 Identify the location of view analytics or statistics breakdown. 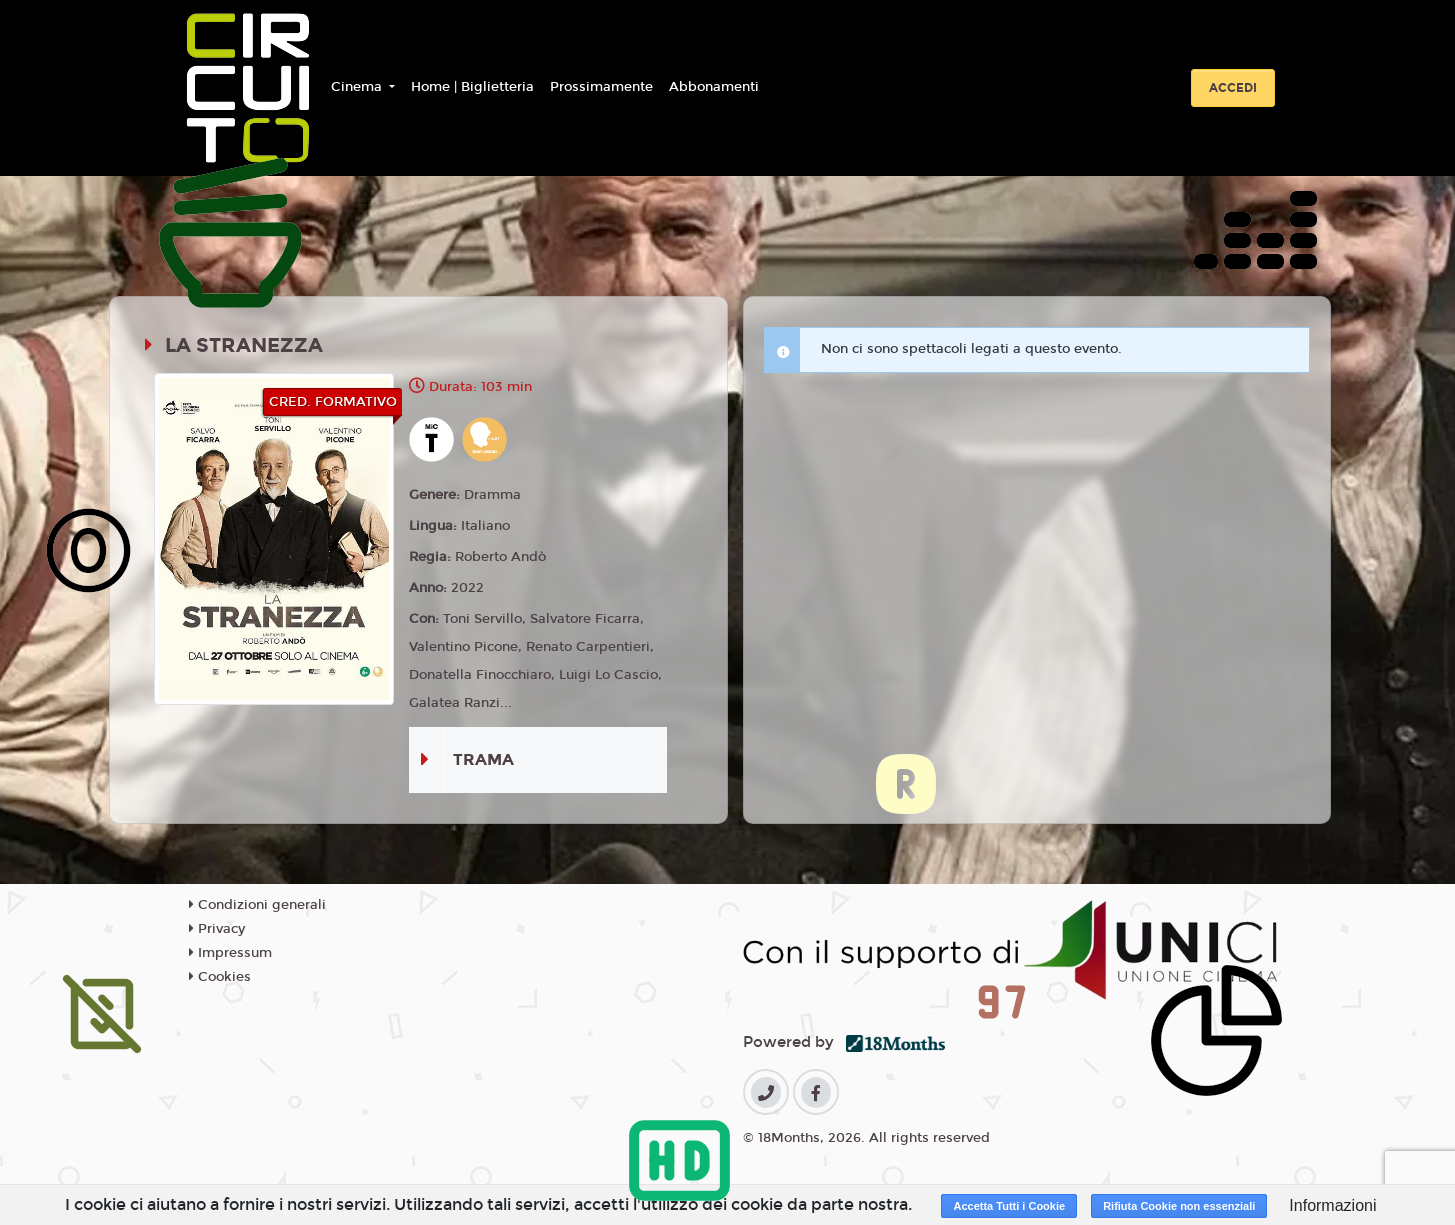
(1216, 1030).